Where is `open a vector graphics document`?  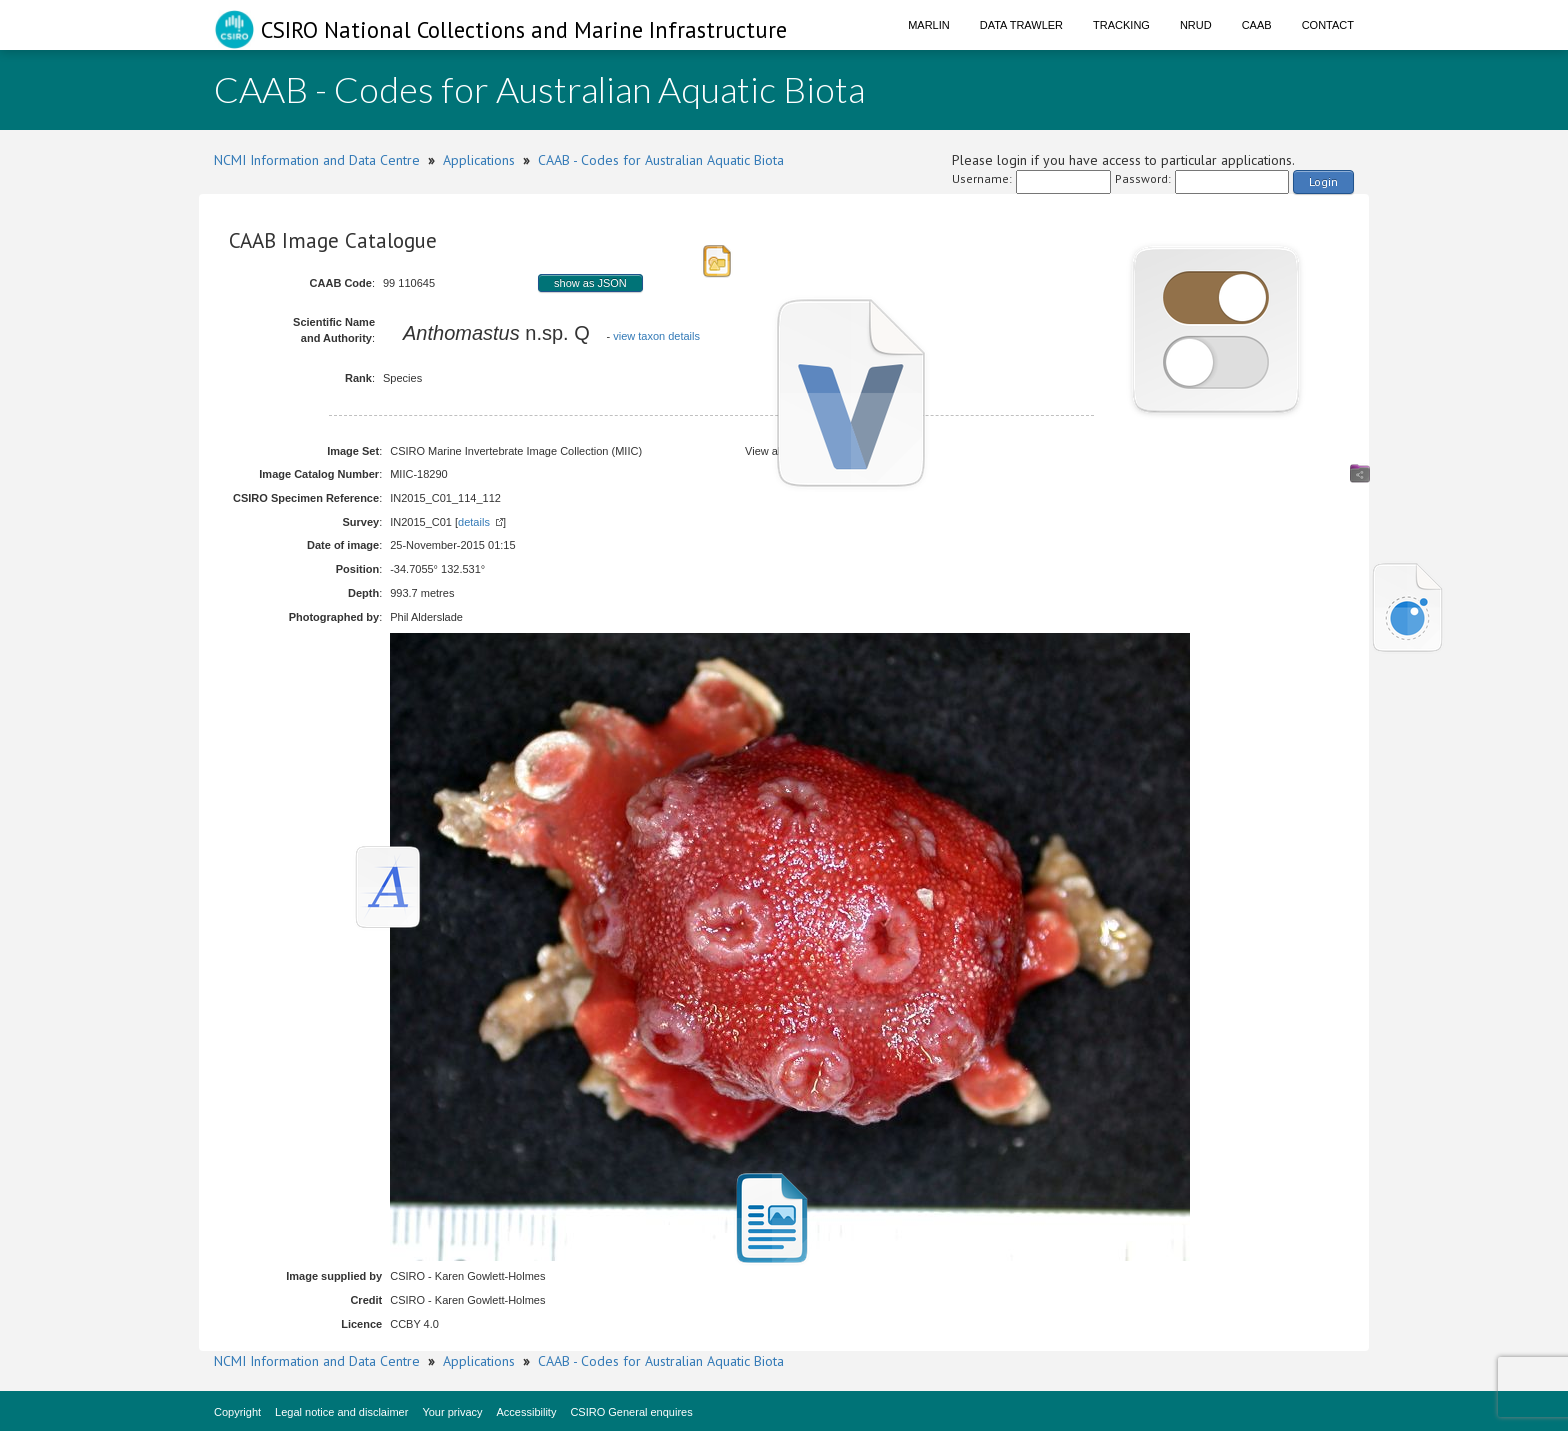
open a vector graphics document is located at coordinates (717, 261).